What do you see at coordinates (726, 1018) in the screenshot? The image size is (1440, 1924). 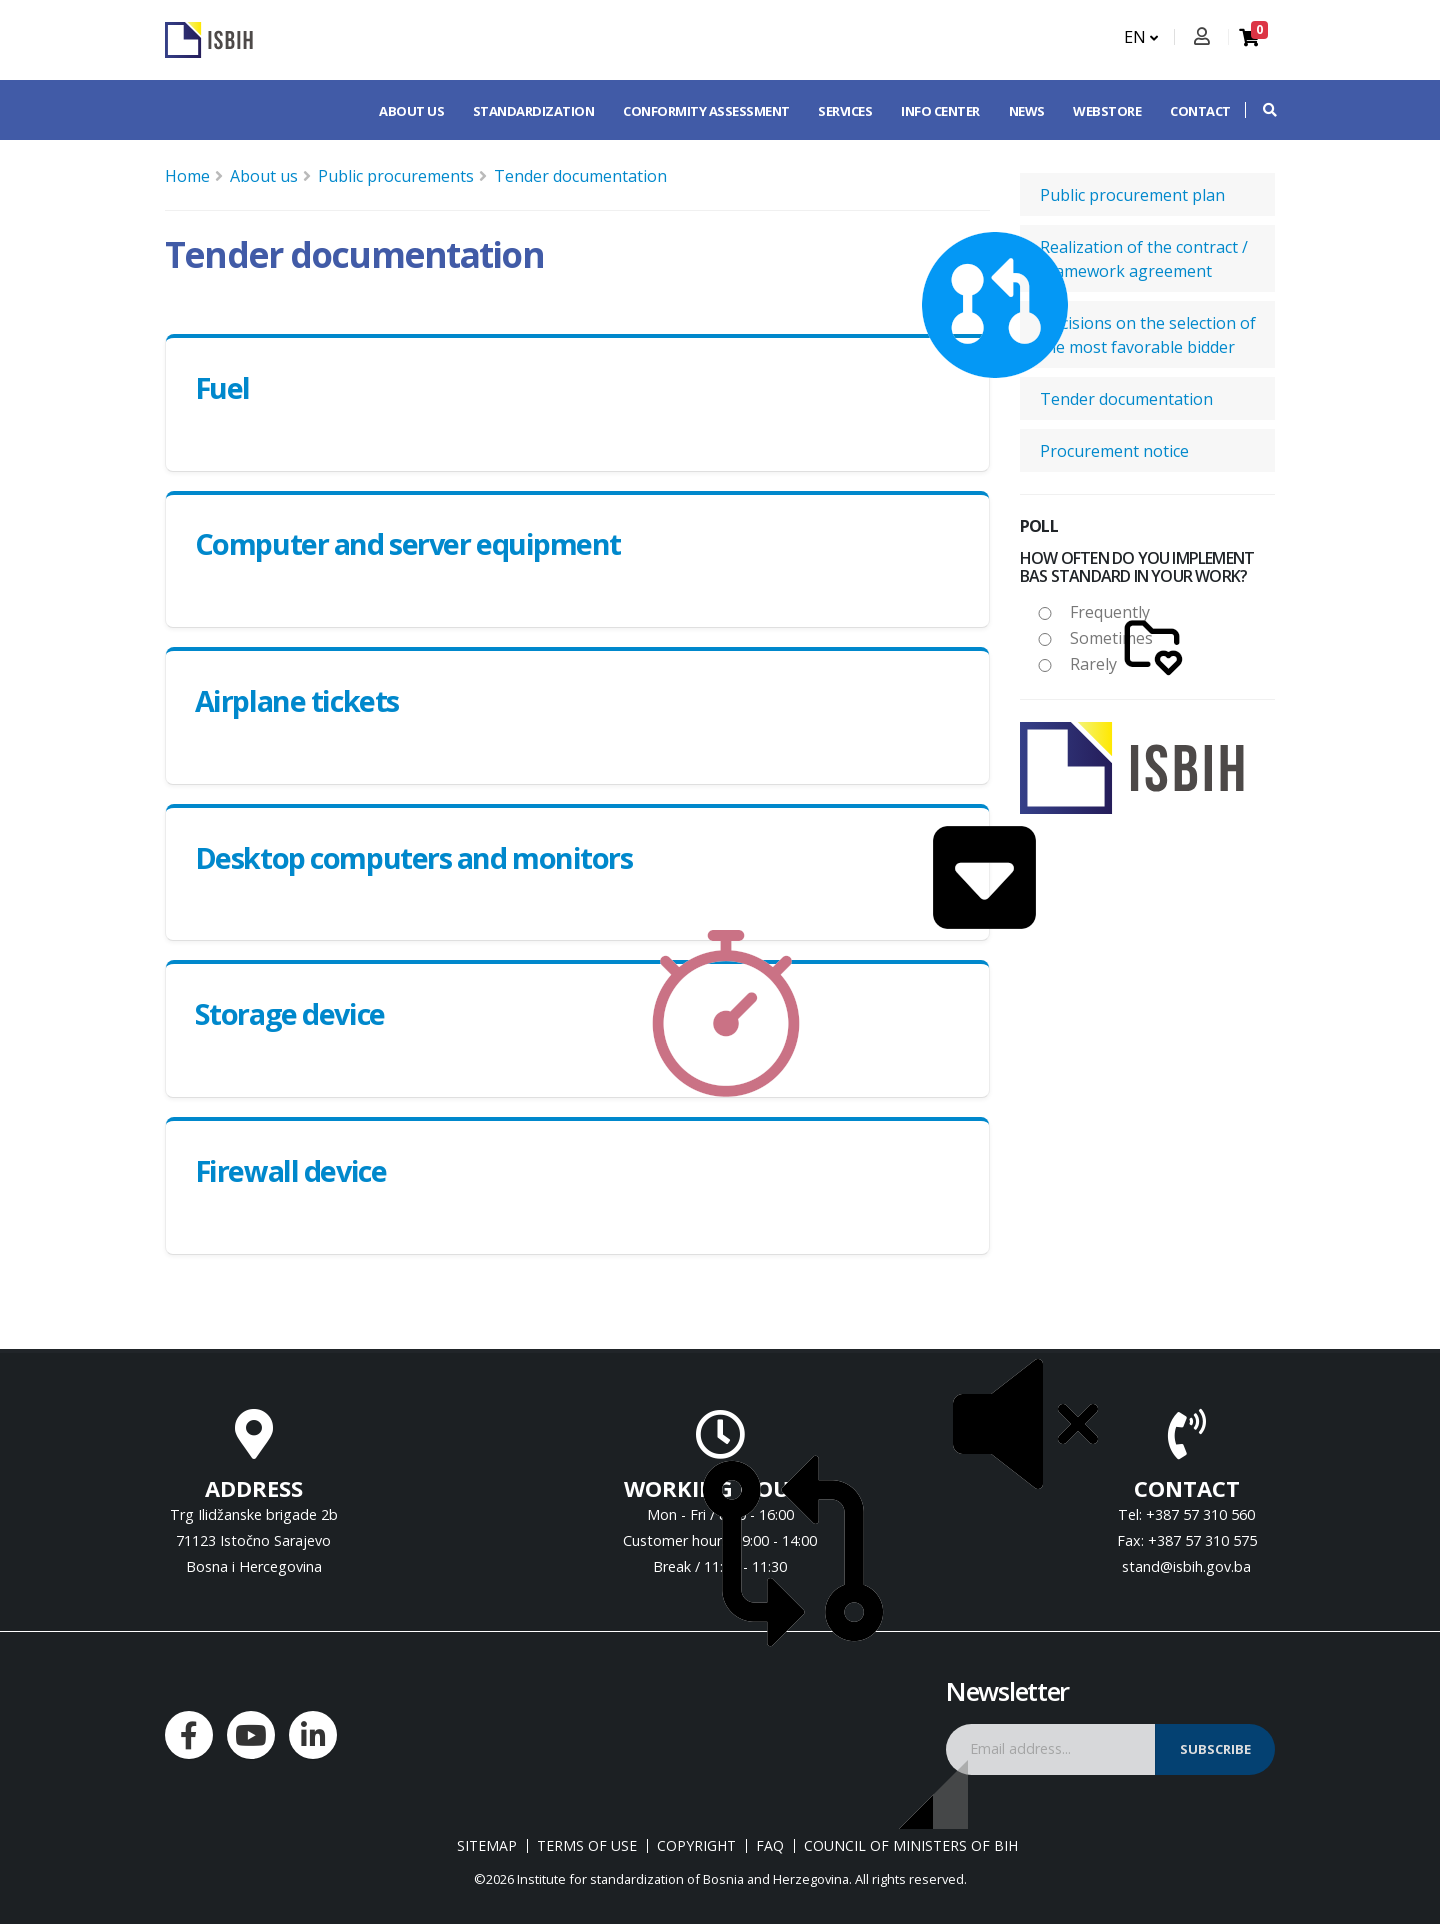 I see `start or stop a timer` at bounding box center [726, 1018].